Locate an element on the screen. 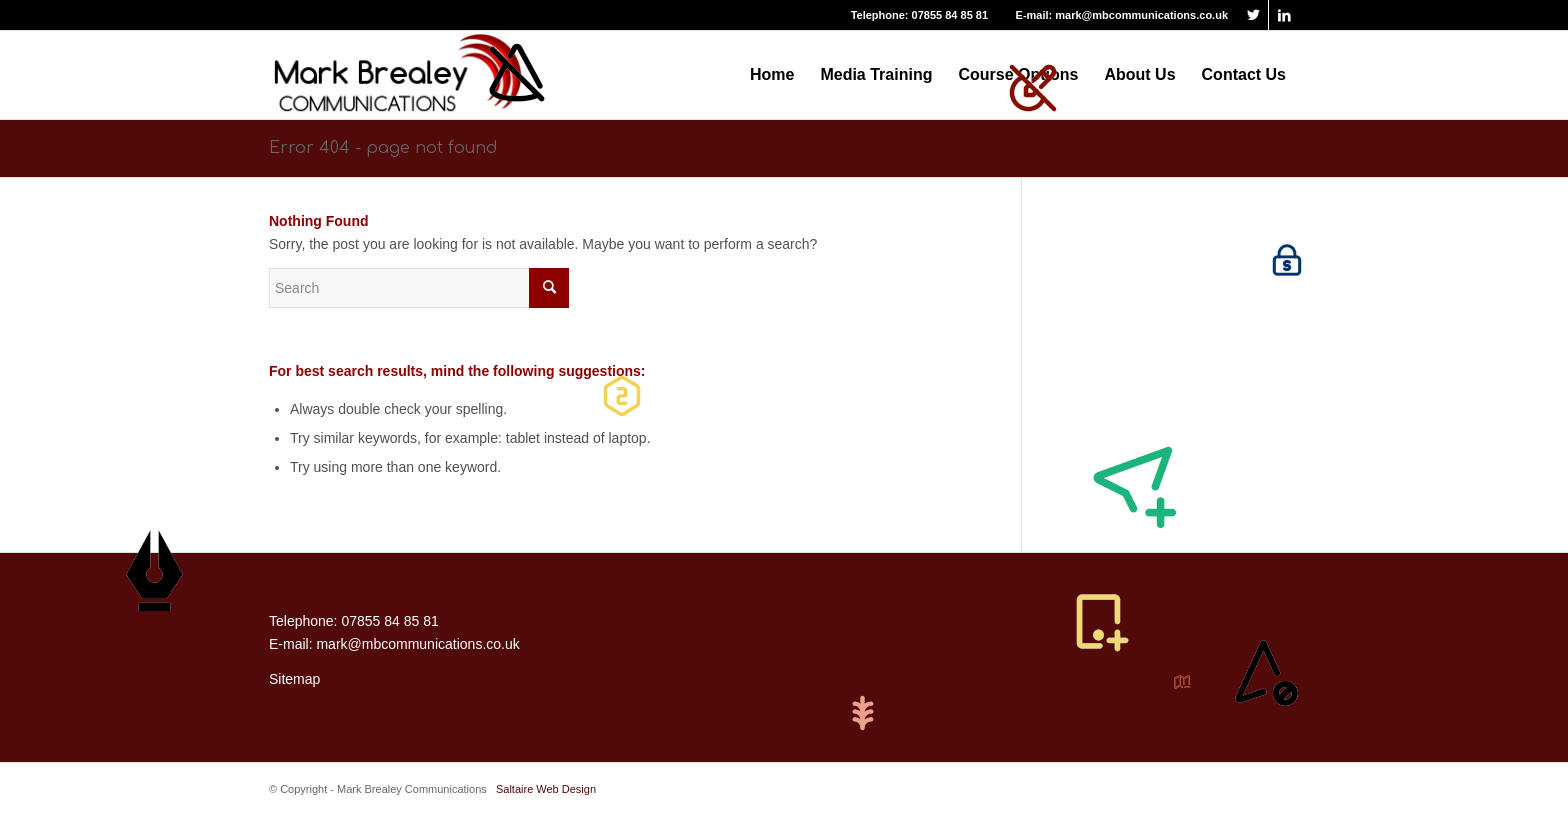 This screenshot has width=1568, height=816. access vector drawing tools is located at coordinates (154, 570).